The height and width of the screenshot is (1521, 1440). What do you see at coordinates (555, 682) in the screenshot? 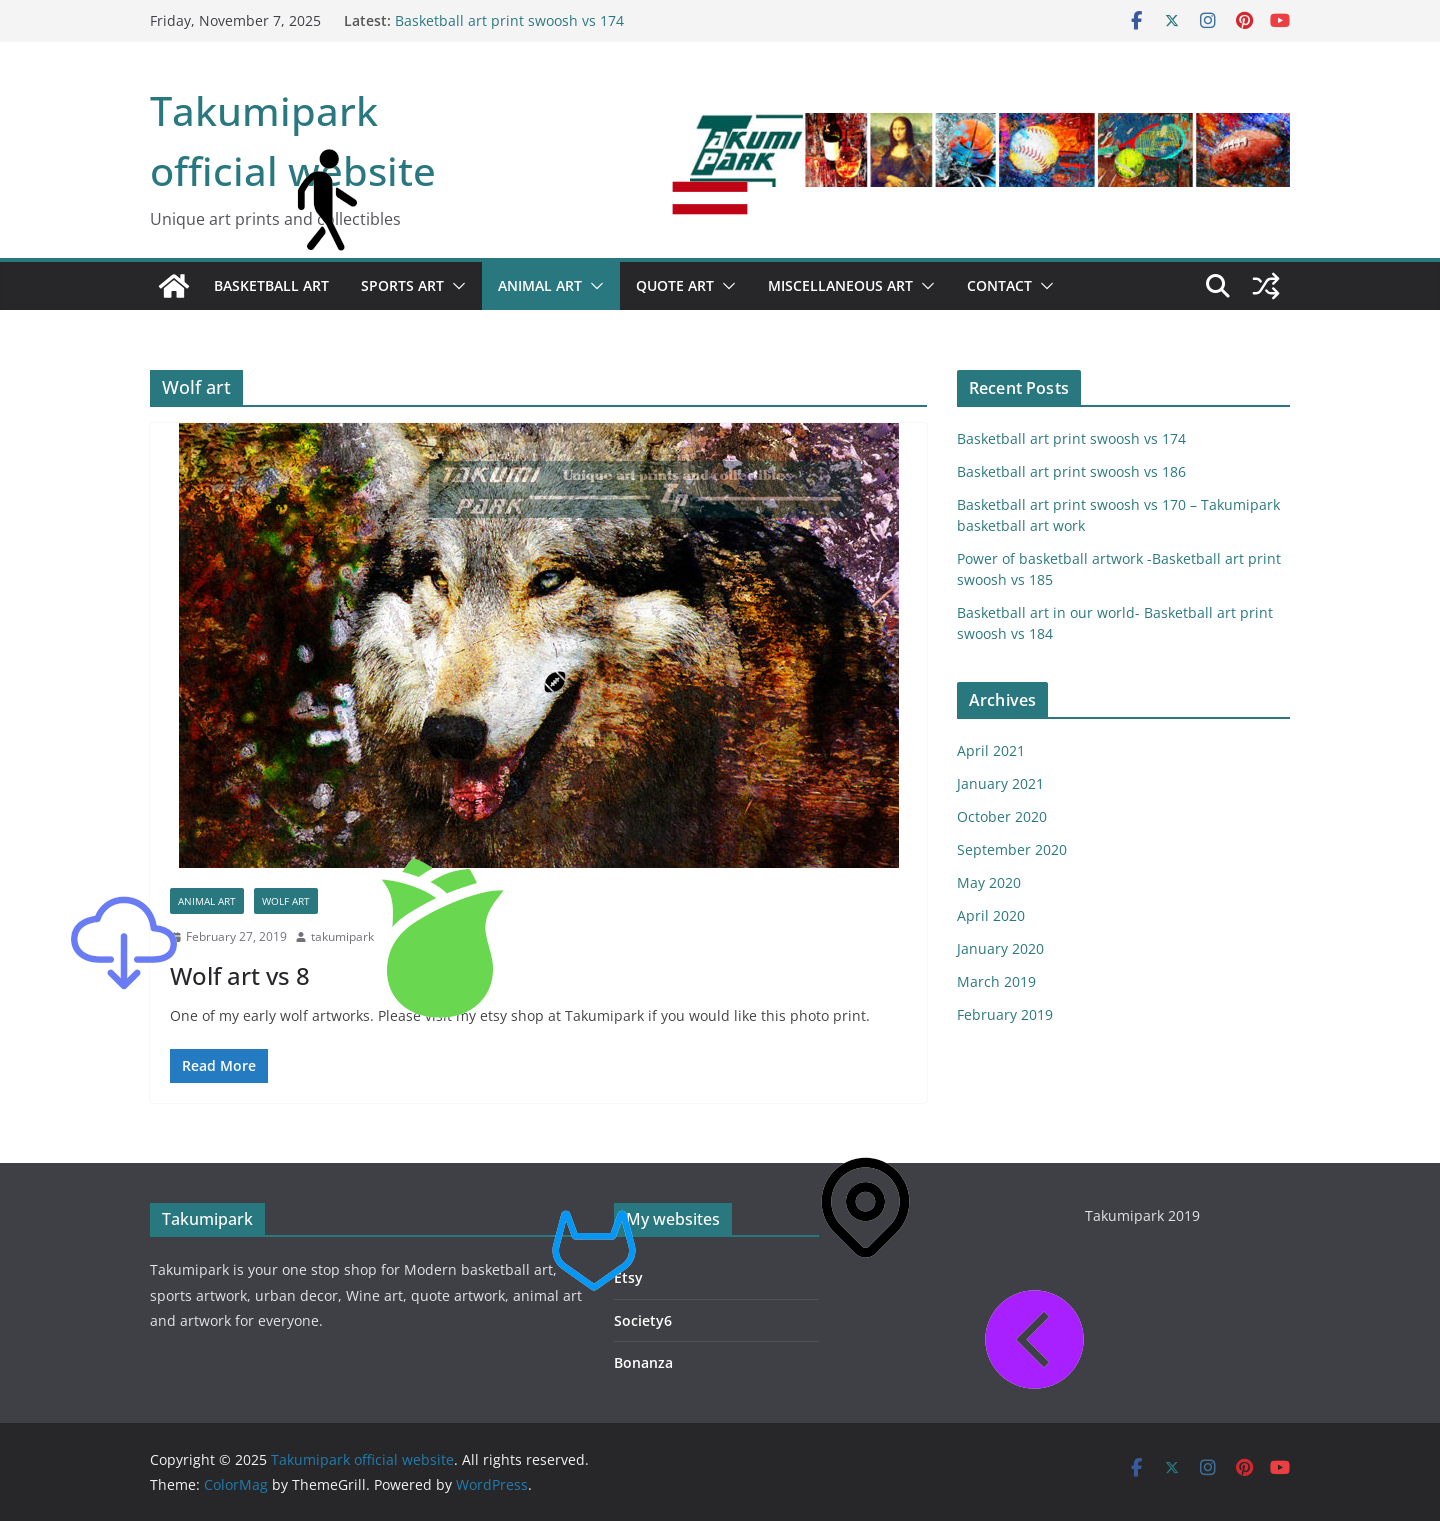
I see `view sports scores or updates` at bounding box center [555, 682].